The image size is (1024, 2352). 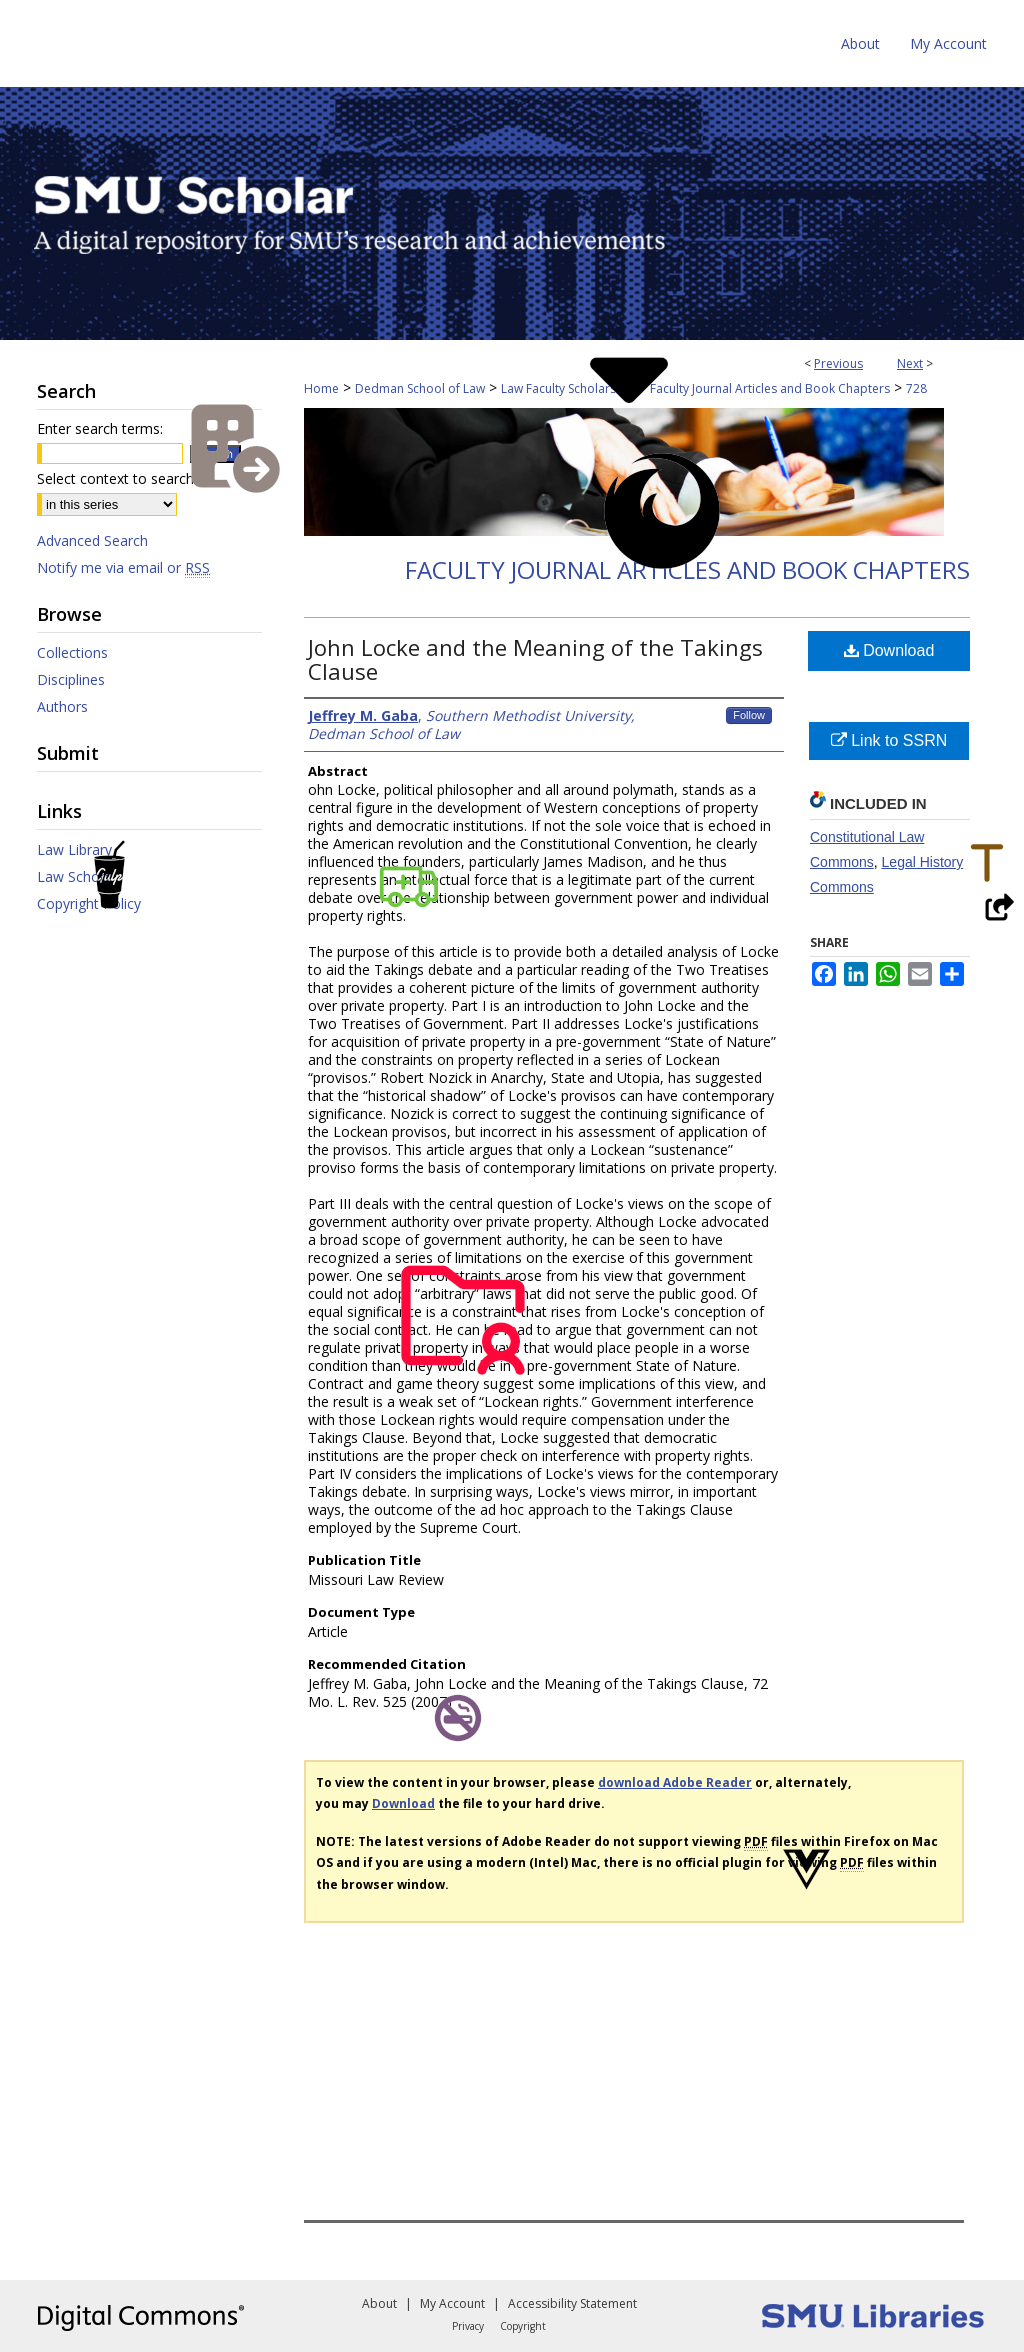 I want to click on navigate to building or office location, so click(x=233, y=446).